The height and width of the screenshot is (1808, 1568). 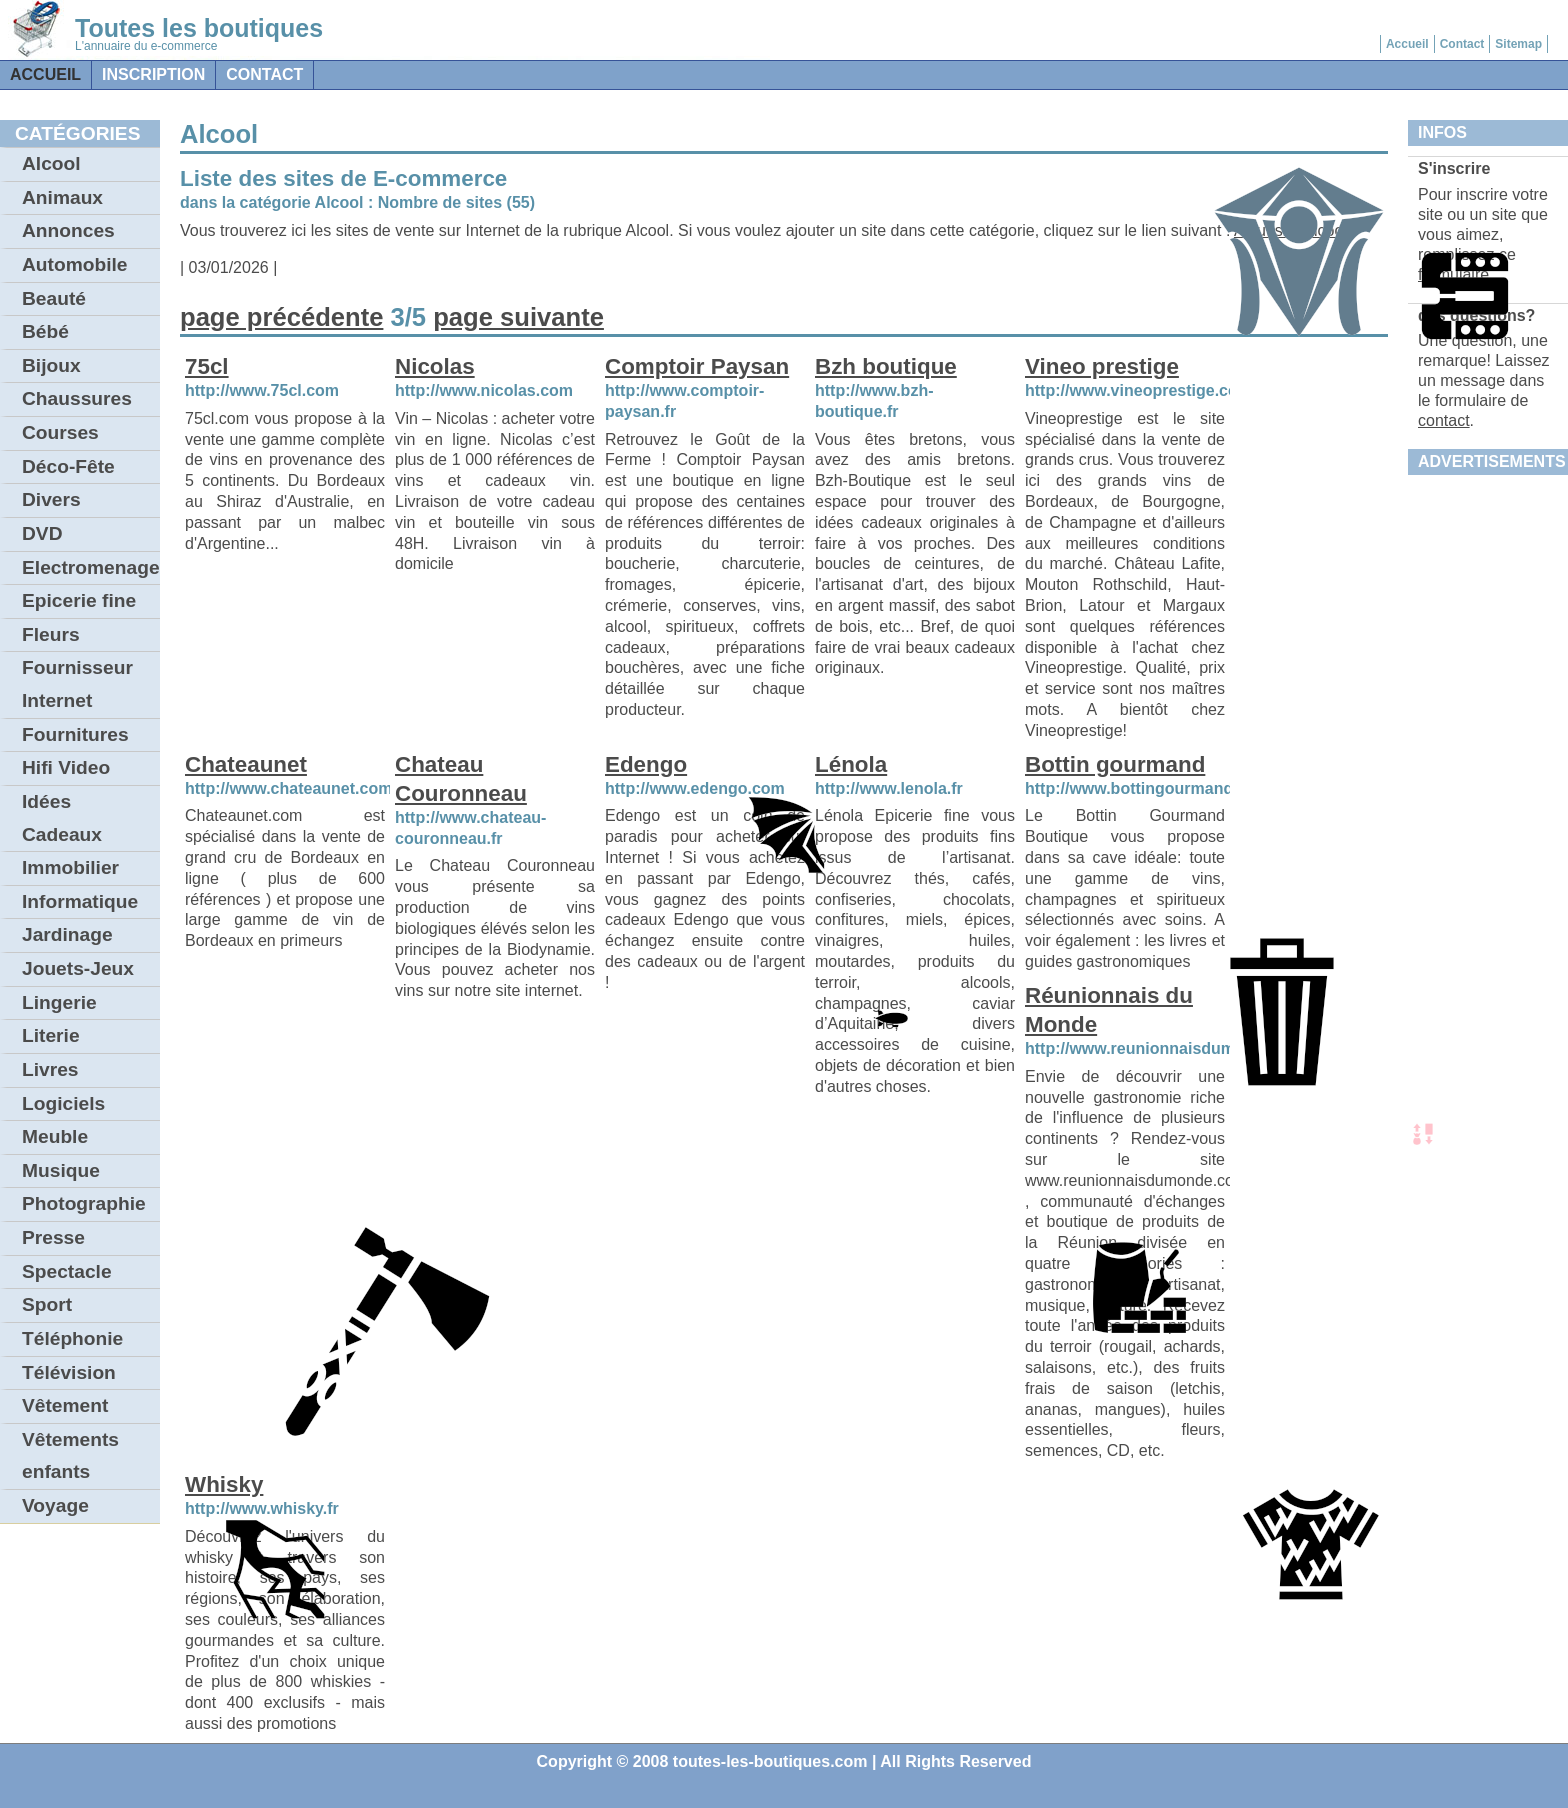 What do you see at coordinates (786, 835) in the screenshot?
I see `select bat or vampire character class` at bounding box center [786, 835].